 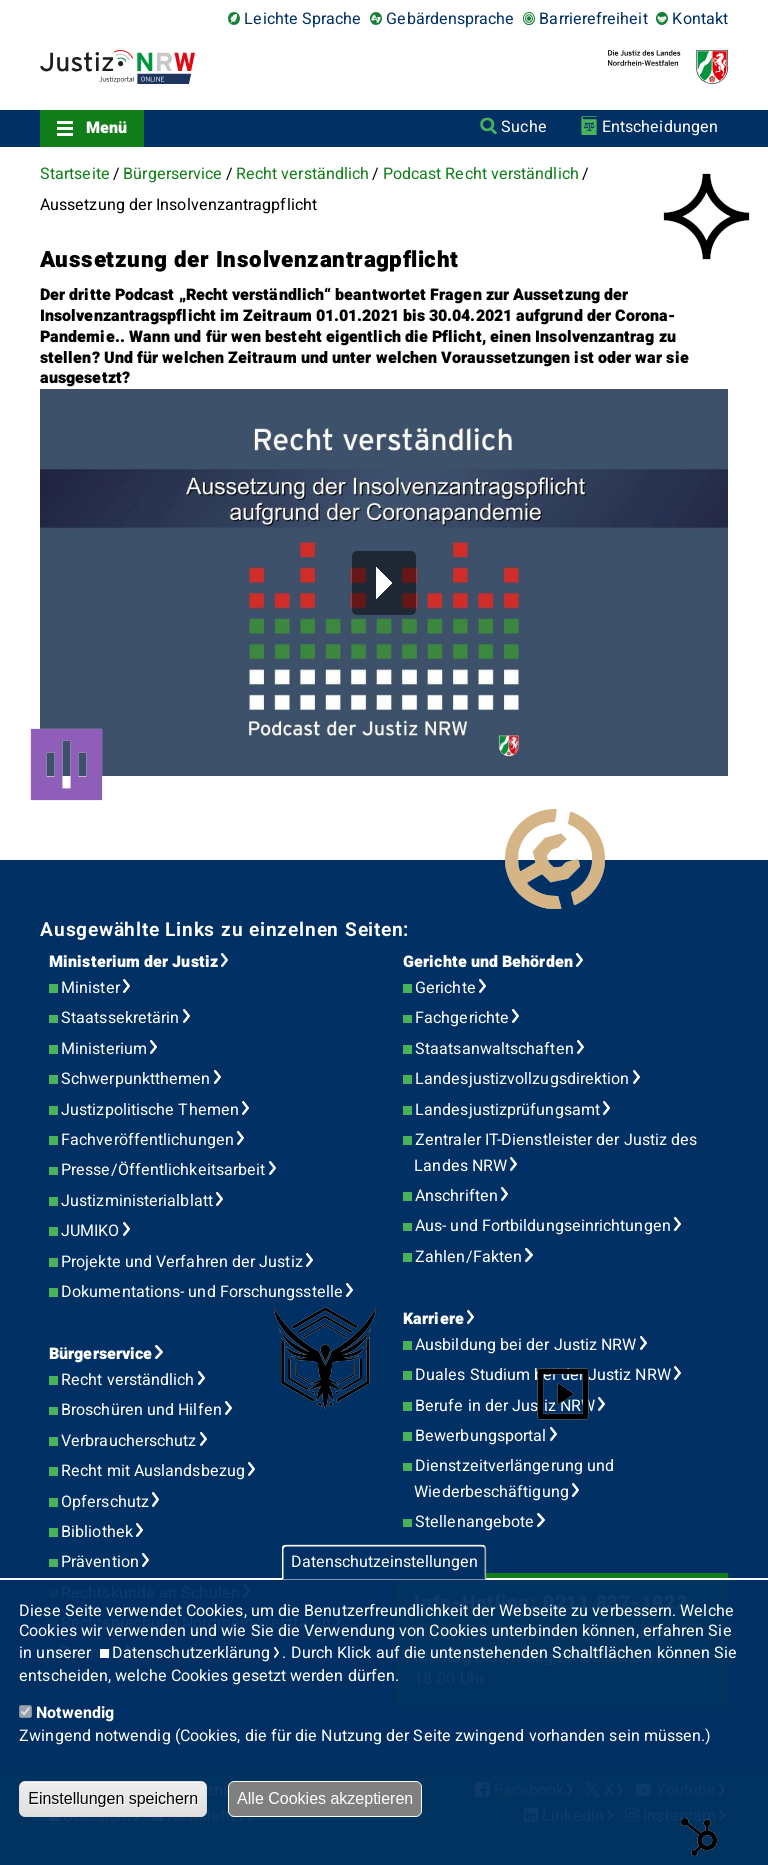 What do you see at coordinates (706, 216) in the screenshot?
I see `indicates bright or sunny weather conditions` at bounding box center [706, 216].